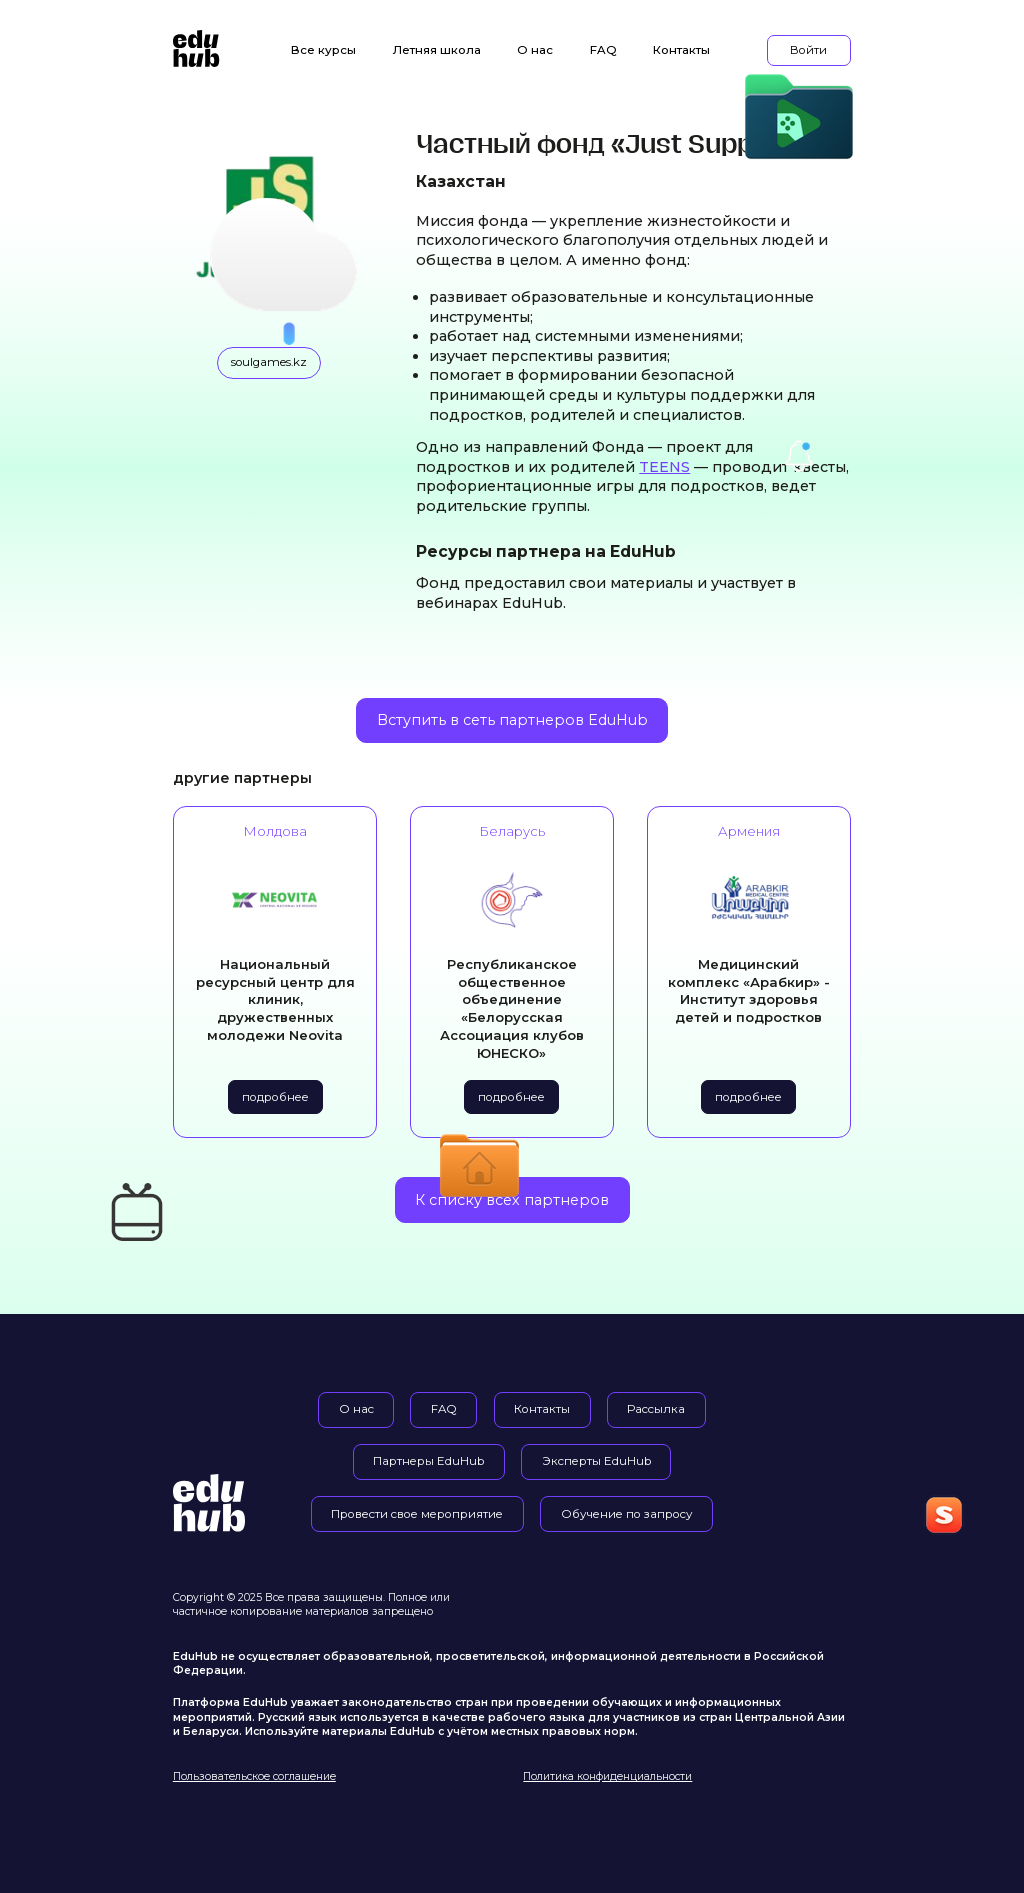 The width and height of the screenshot is (1024, 1893). I want to click on open video player app, so click(137, 1212).